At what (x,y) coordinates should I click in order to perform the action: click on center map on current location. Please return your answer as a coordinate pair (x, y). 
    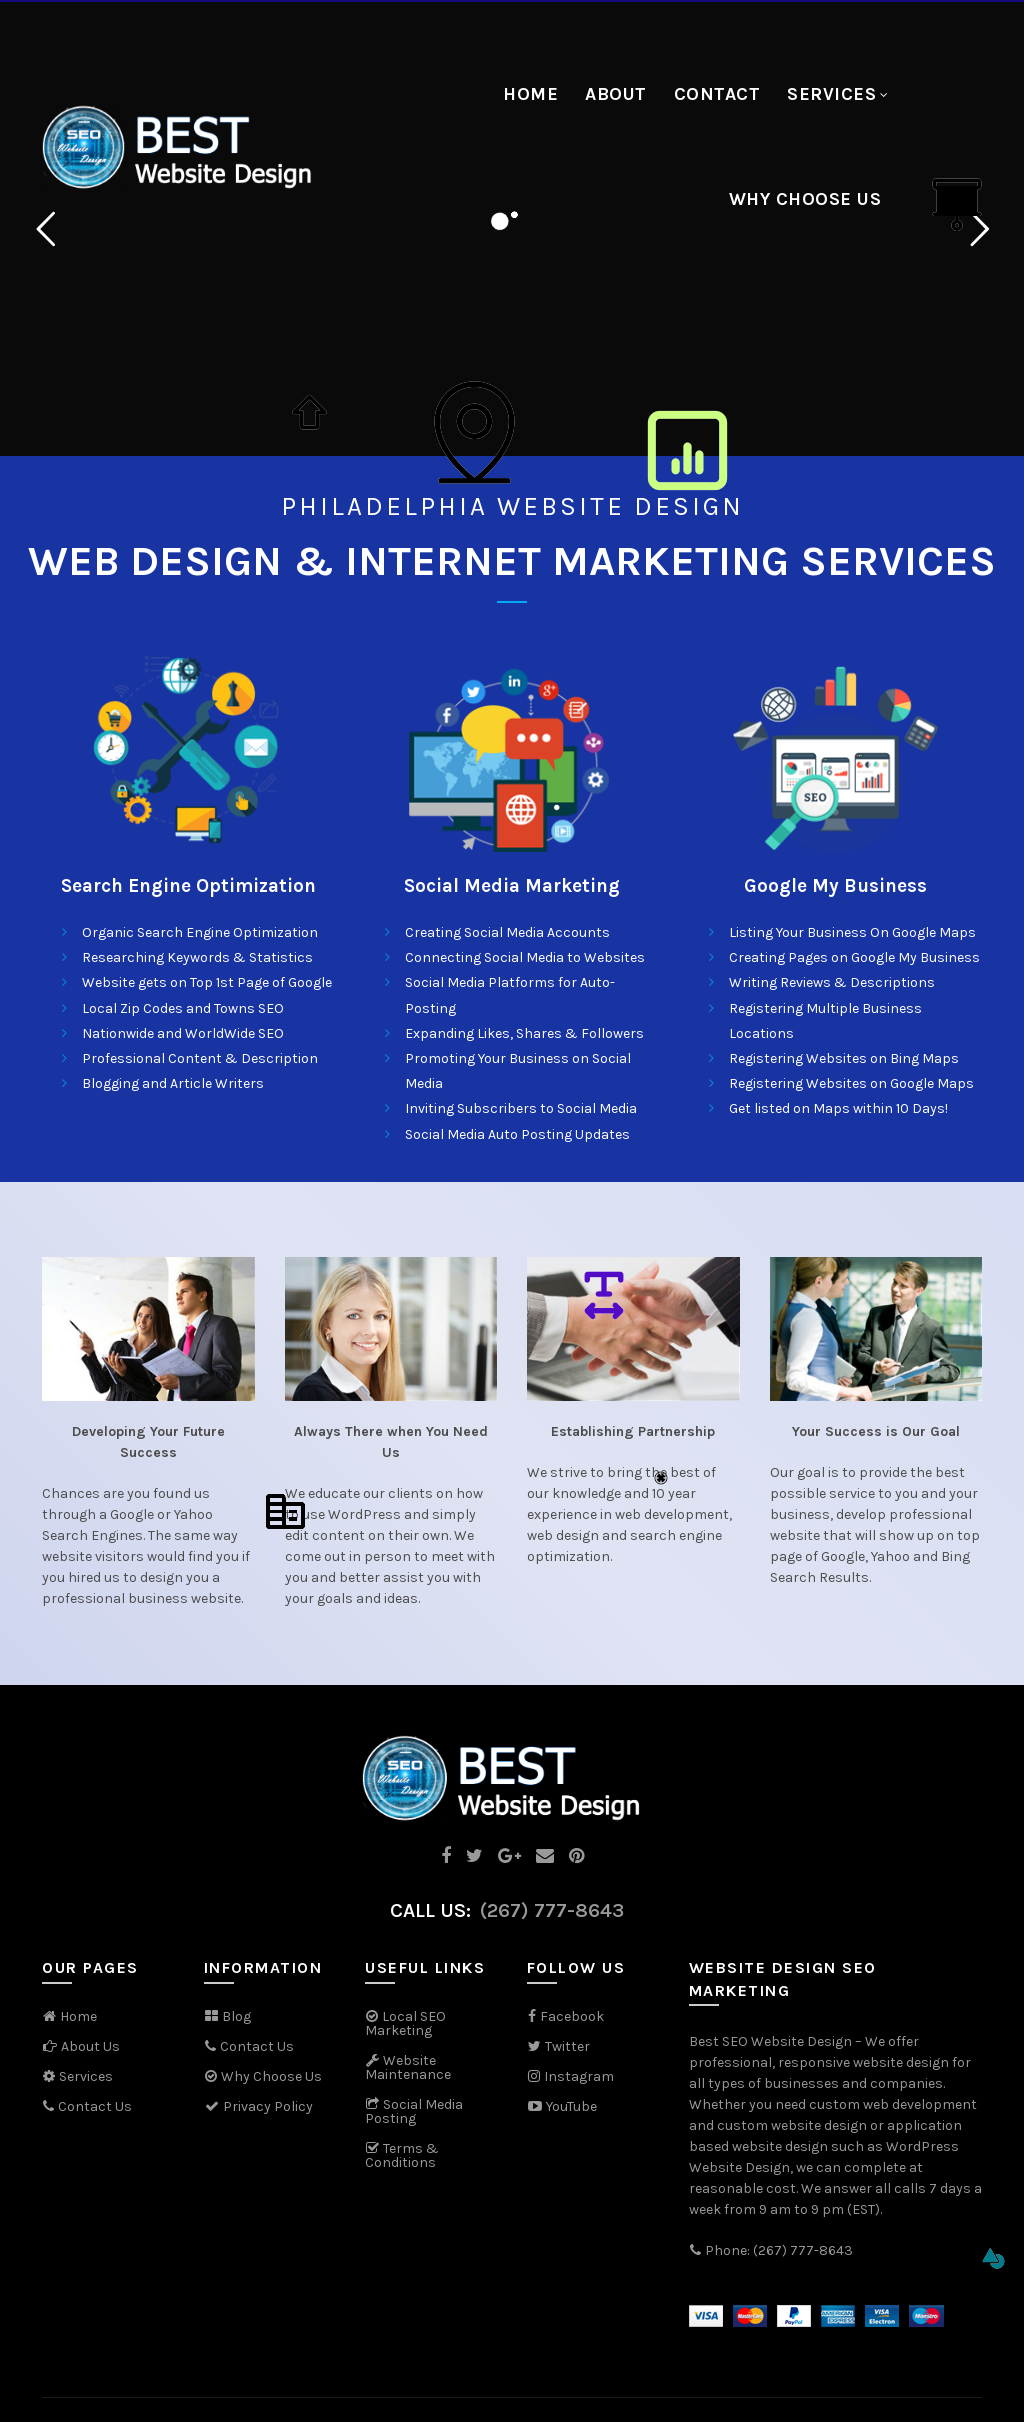
    Looking at the image, I should click on (661, 1478).